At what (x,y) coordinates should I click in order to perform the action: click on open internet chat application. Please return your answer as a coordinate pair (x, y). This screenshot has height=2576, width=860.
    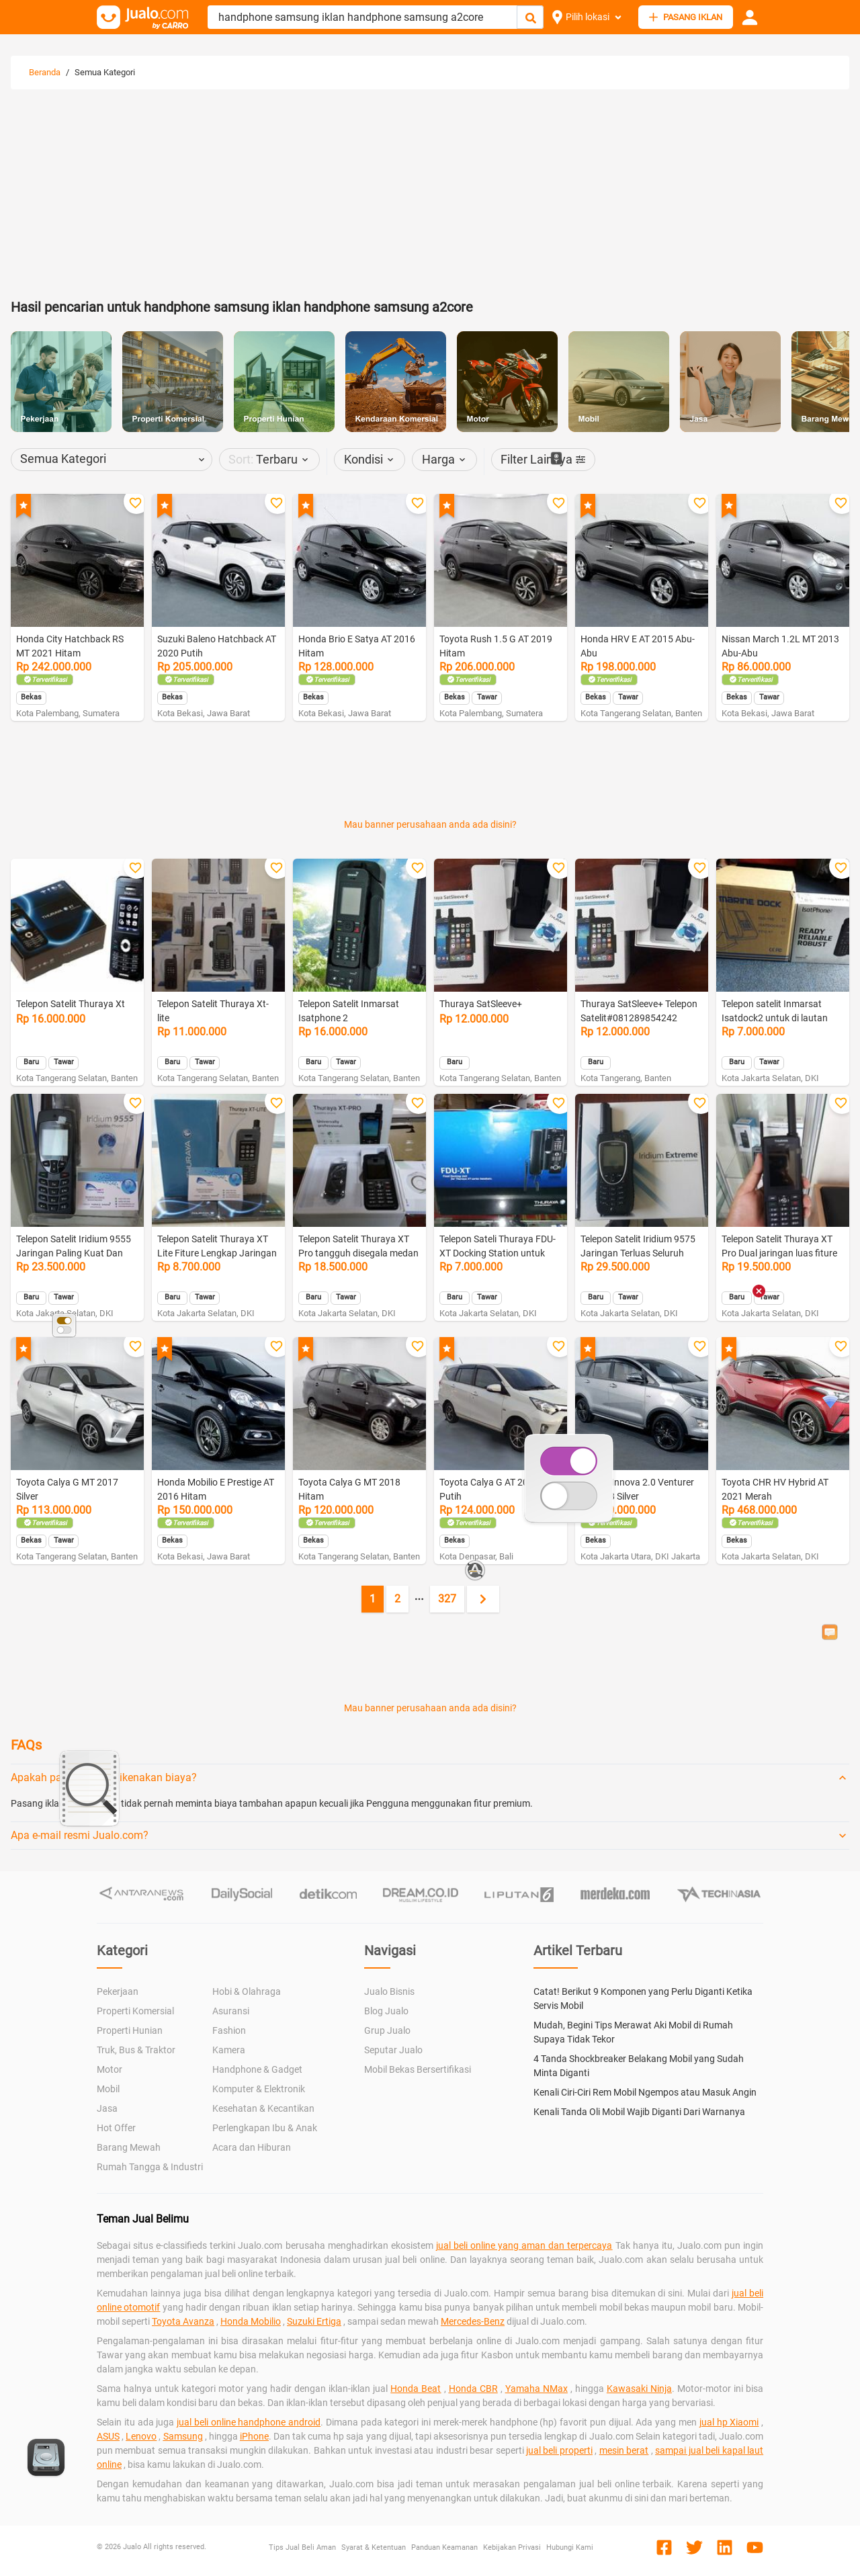
    Looking at the image, I should click on (830, 1632).